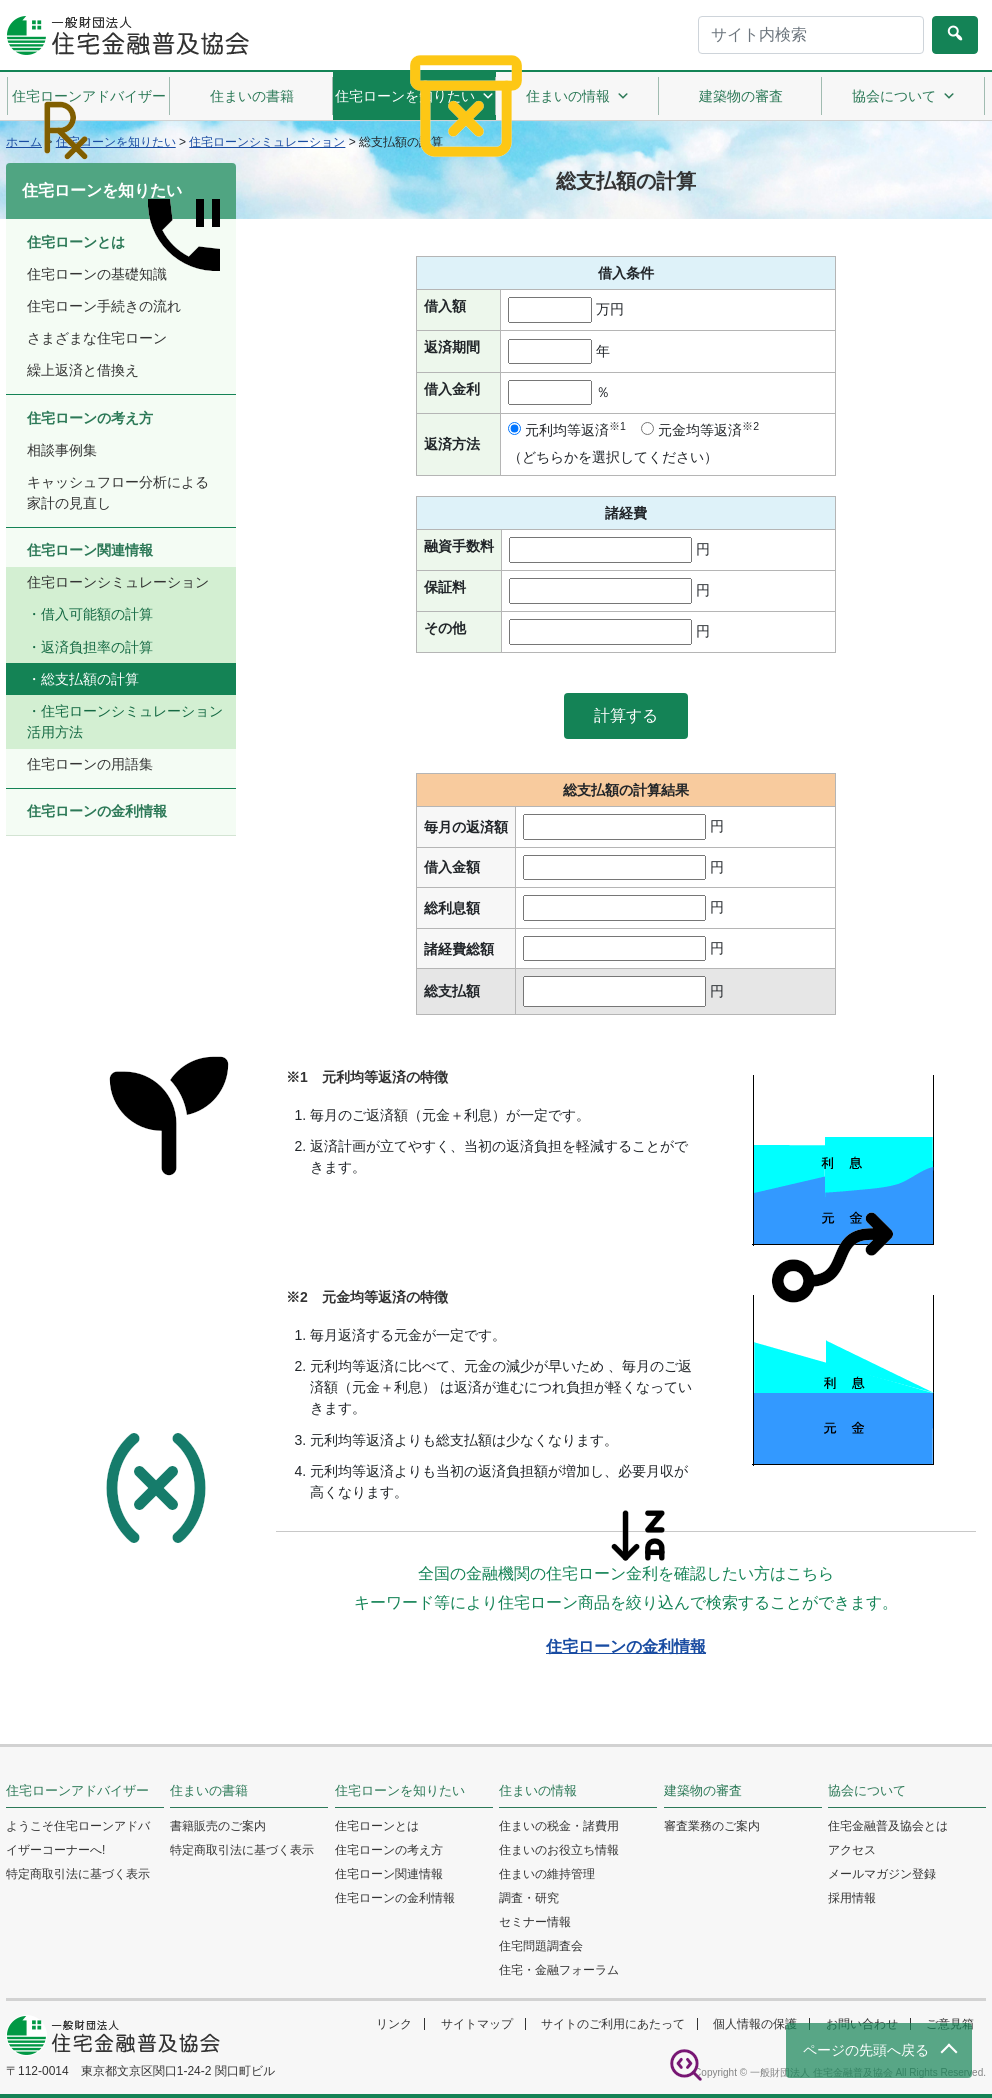  What do you see at coordinates (832, 1257) in the screenshot?
I see `navigate to the next step in a workflow` at bounding box center [832, 1257].